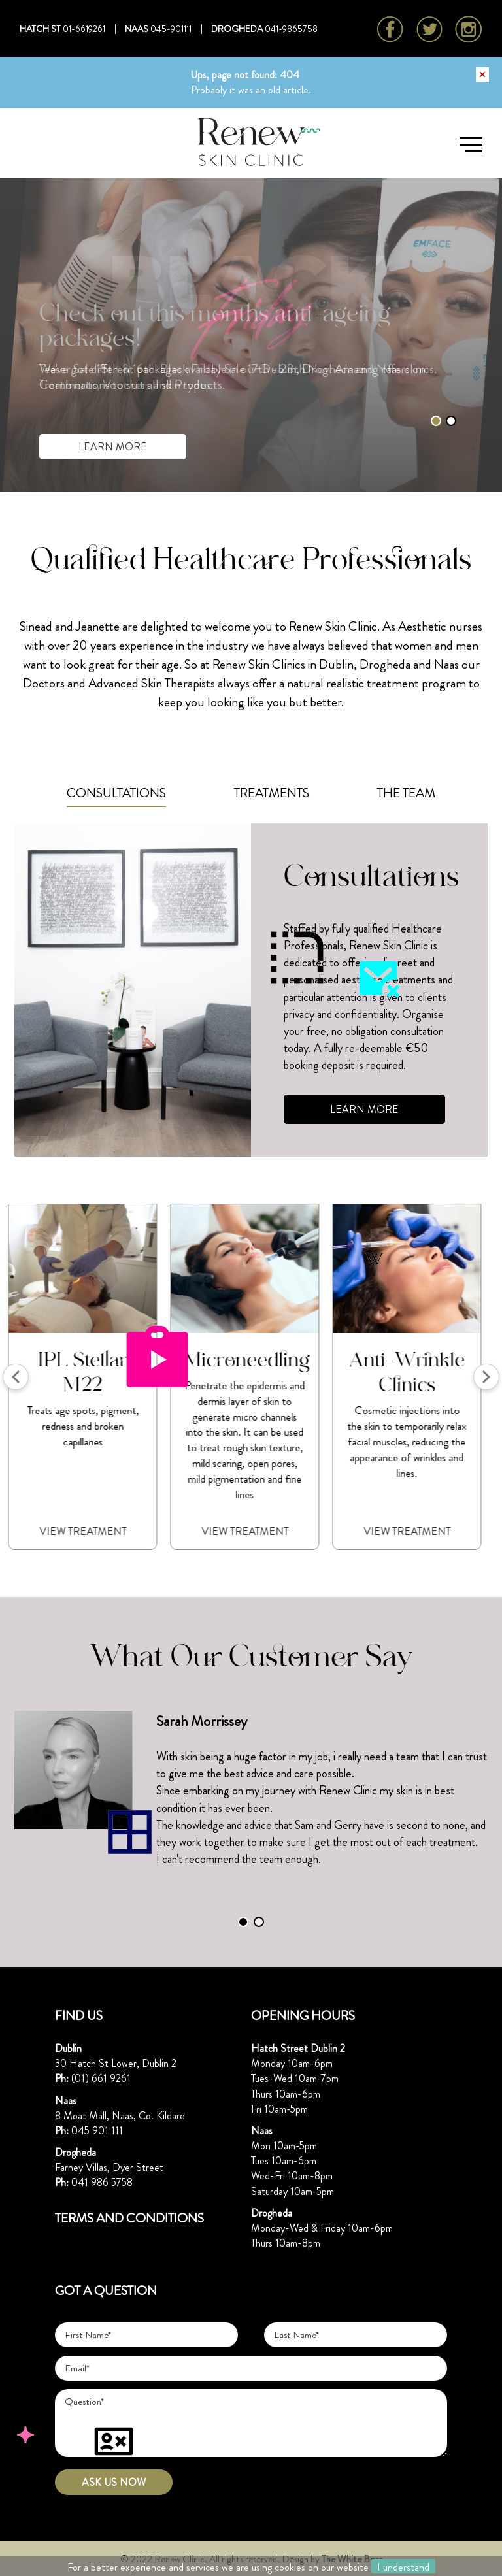 The image size is (502, 2576). I want to click on sign in with Microsoft account, so click(129, 1832).